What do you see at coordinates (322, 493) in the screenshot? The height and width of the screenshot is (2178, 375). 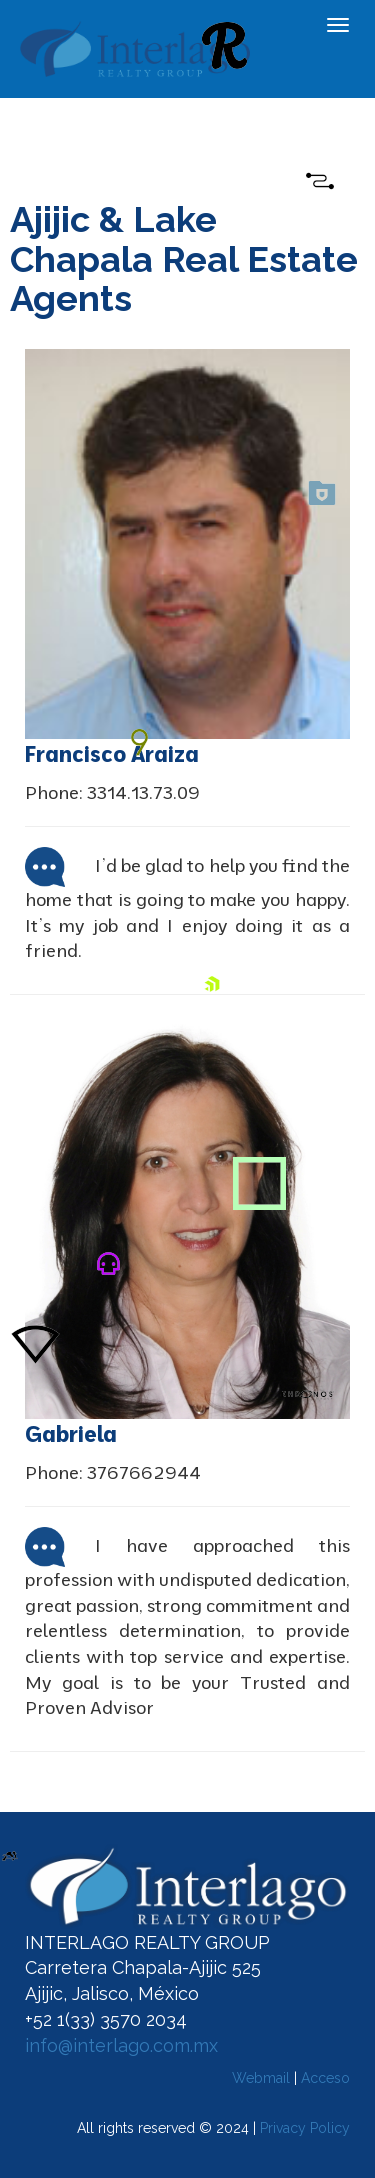 I see `access protected or secure files` at bounding box center [322, 493].